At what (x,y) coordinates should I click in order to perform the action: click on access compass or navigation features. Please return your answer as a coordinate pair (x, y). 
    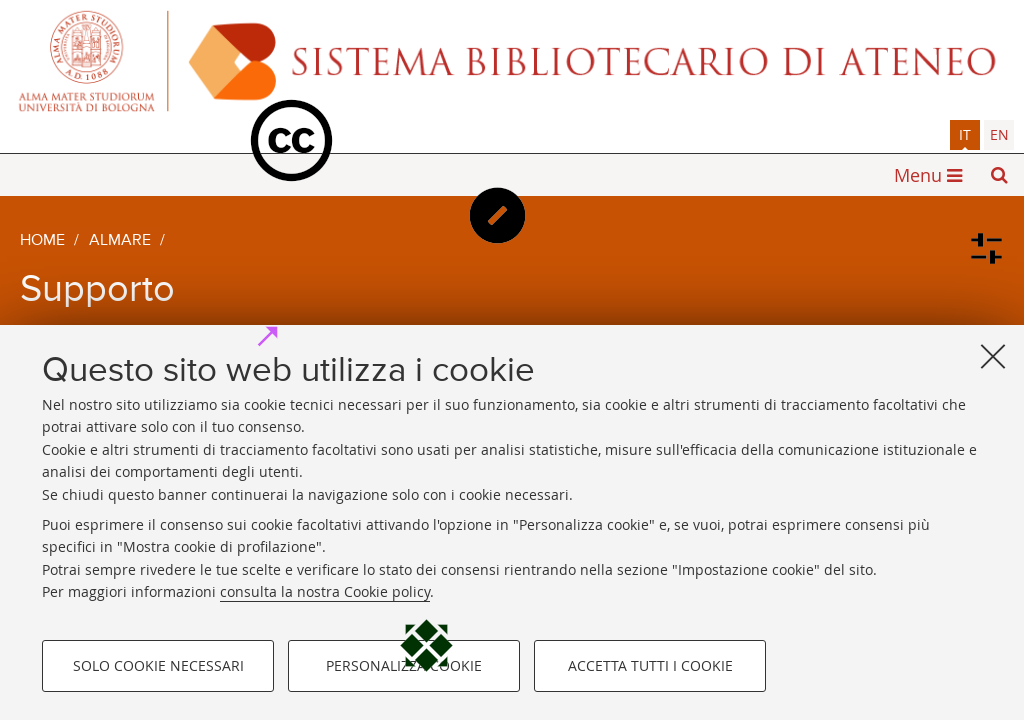
    Looking at the image, I should click on (497, 215).